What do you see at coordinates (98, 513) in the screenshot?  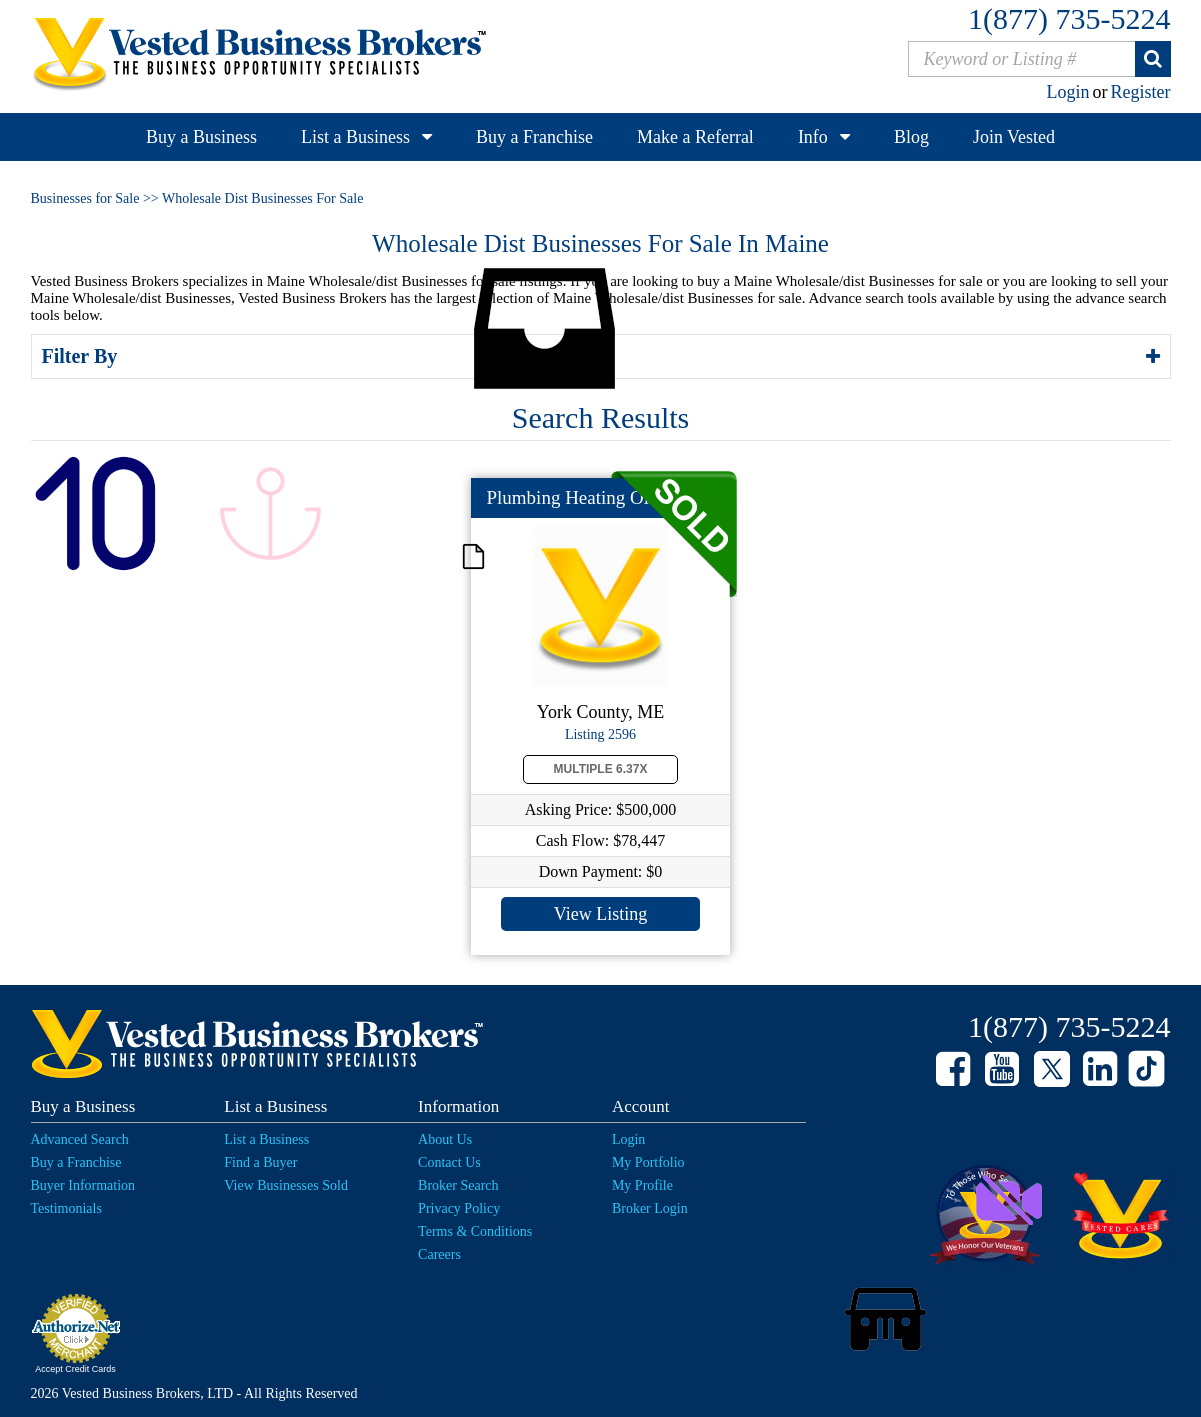 I see `indicates item number 10 in a list or sequence` at bounding box center [98, 513].